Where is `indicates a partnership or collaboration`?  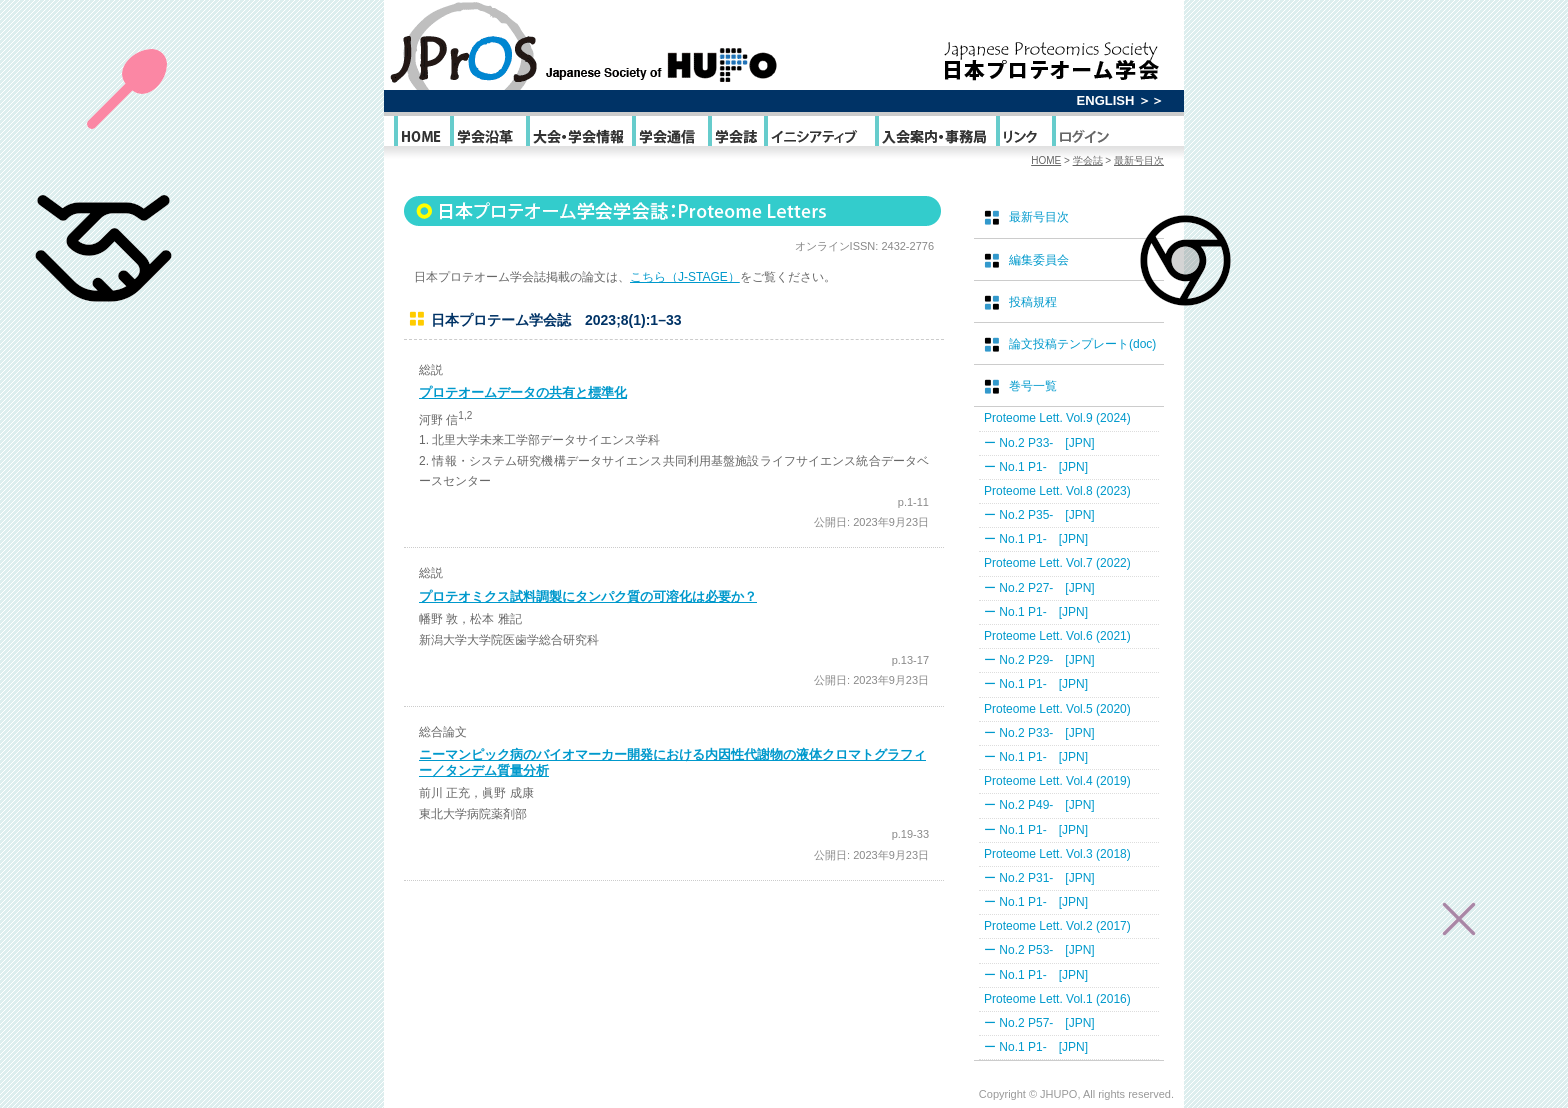 indicates a partnership or collaboration is located at coordinates (103, 246).